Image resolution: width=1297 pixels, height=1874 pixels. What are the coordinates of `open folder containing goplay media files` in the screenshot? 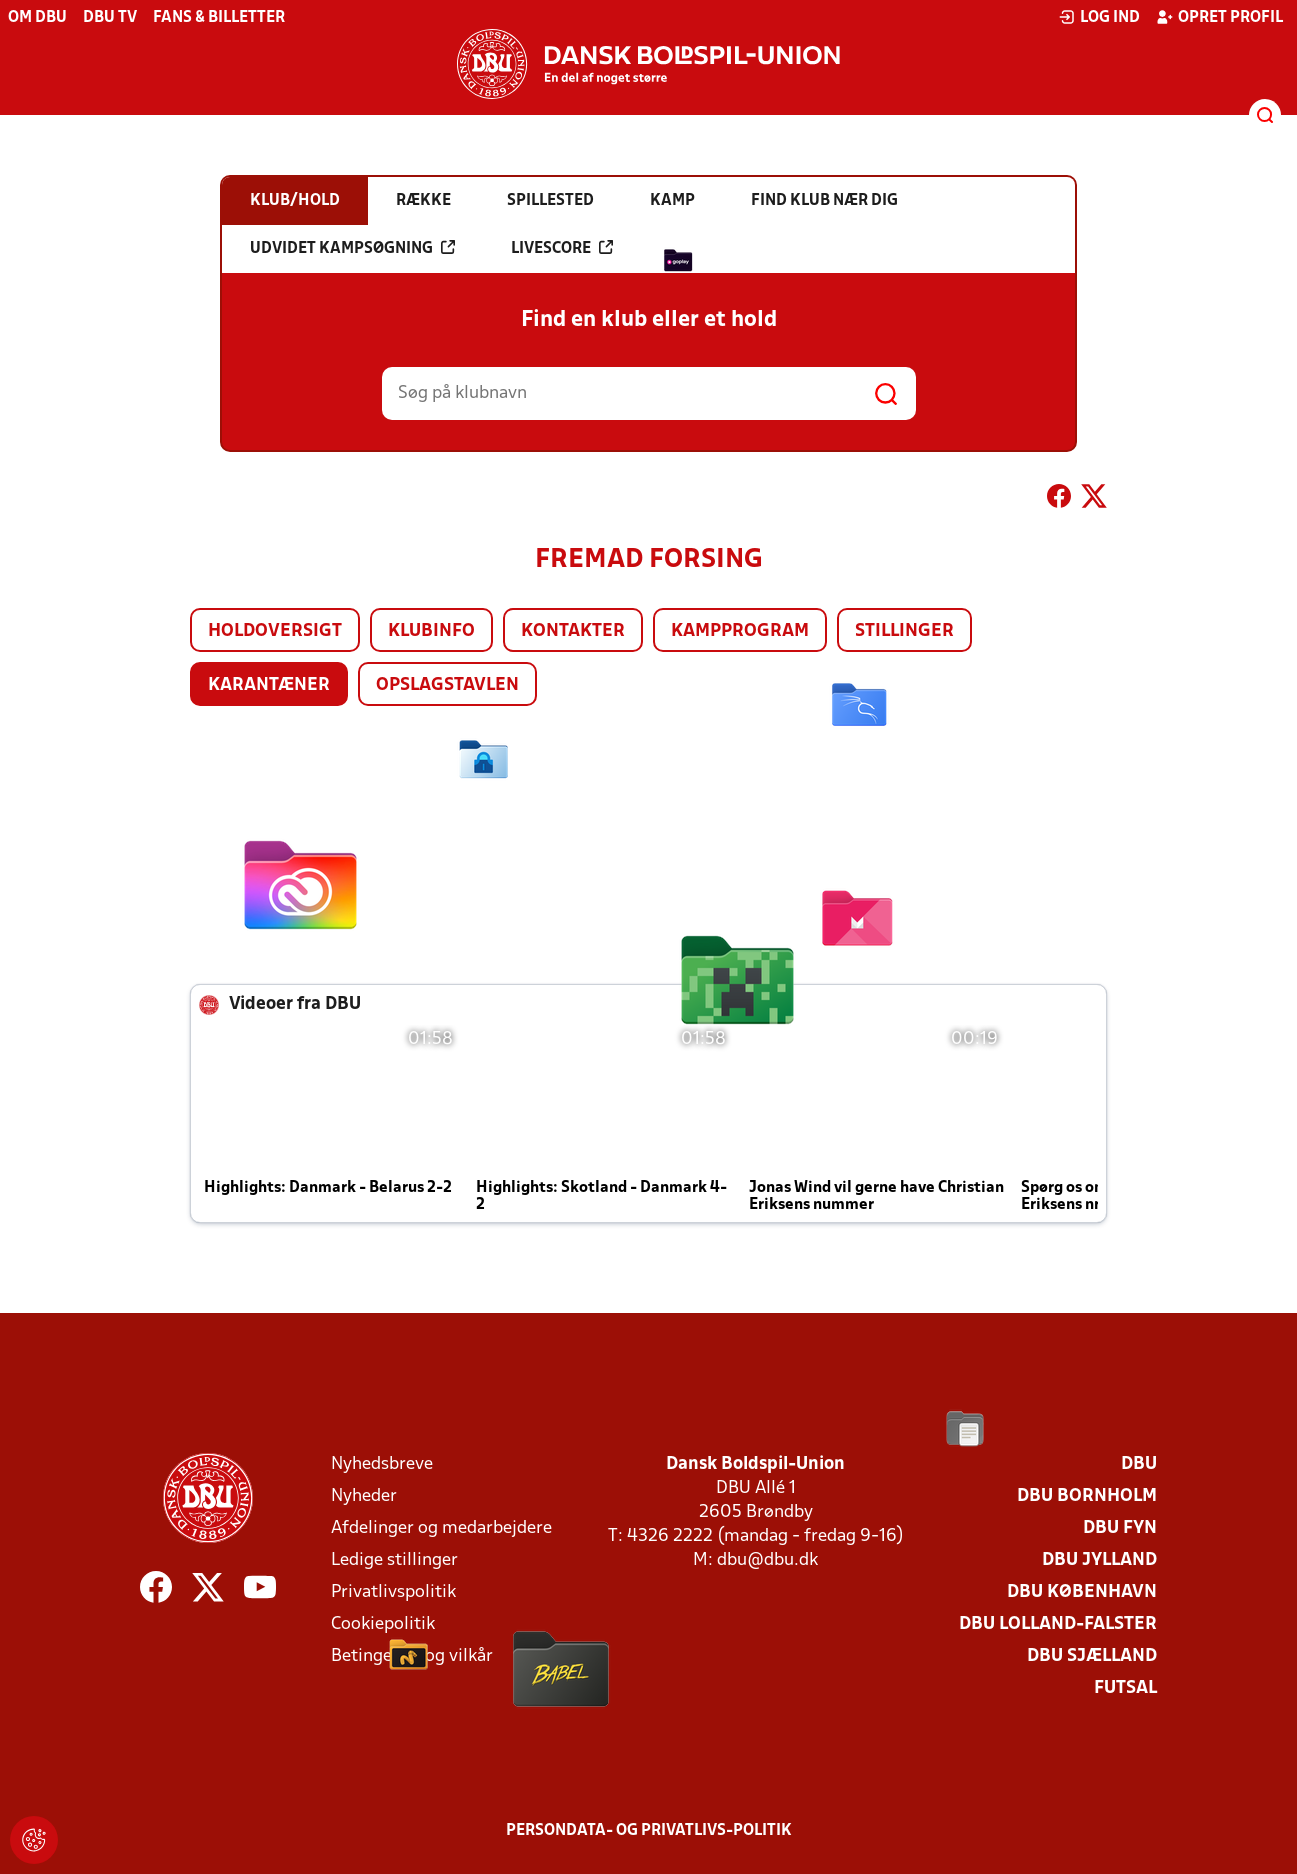 It's located at (678, 261).